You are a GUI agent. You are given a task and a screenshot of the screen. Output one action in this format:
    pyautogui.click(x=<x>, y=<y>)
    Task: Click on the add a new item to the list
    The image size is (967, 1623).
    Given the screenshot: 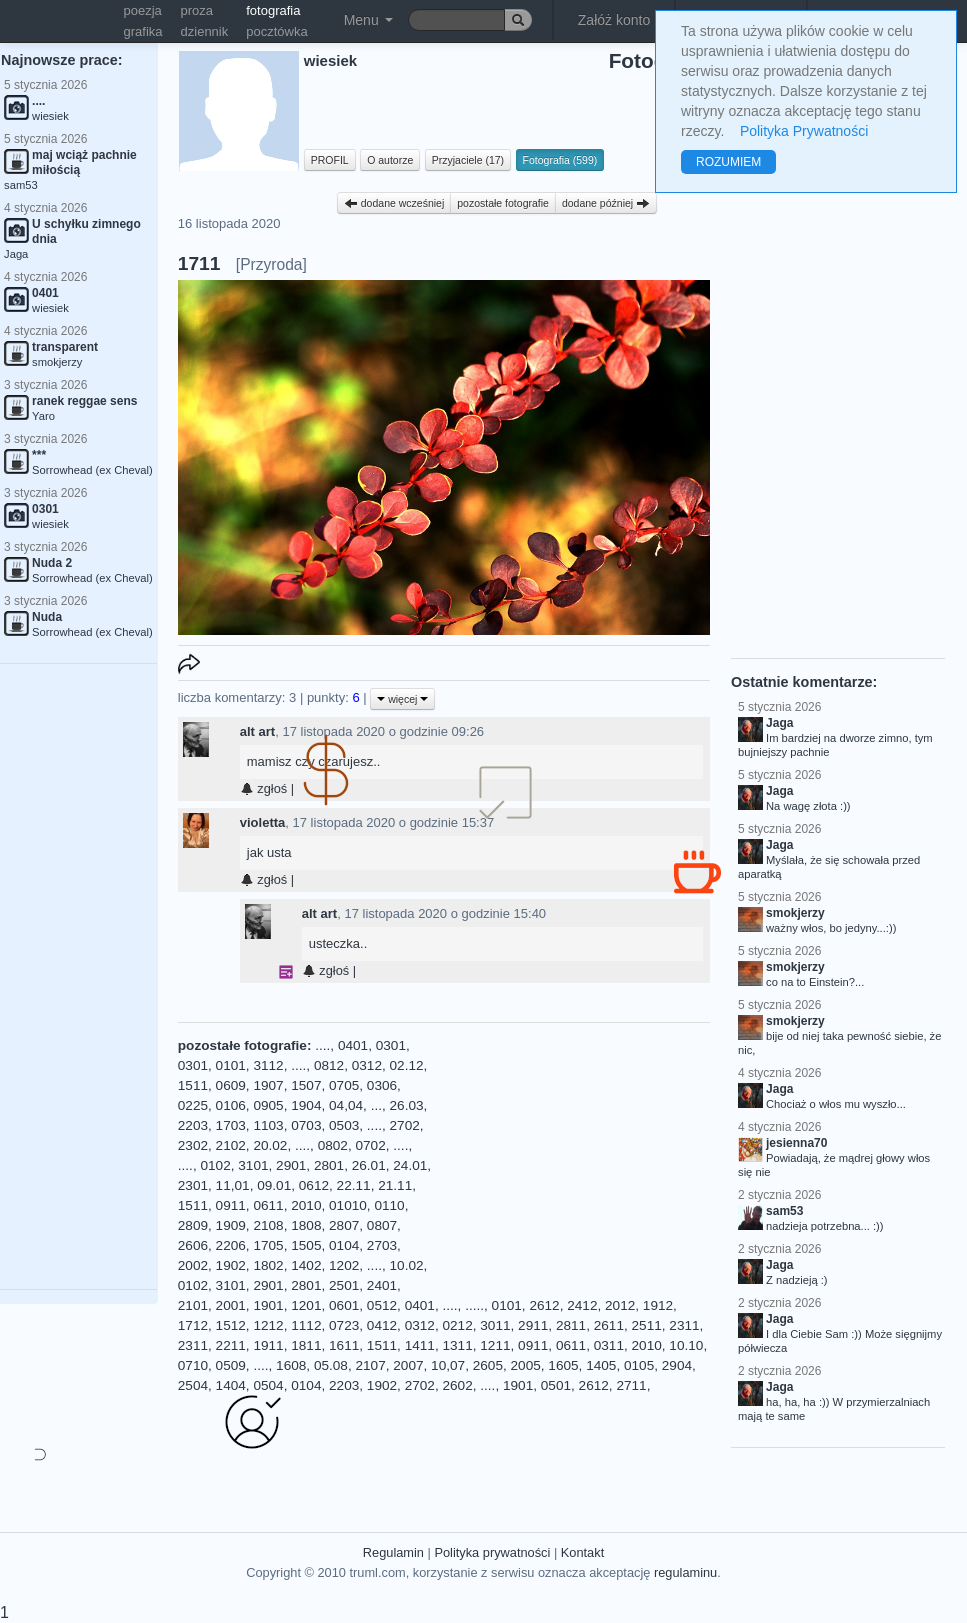 What is the action you would take?
    pyautogui.click(x=286, y=972)
    